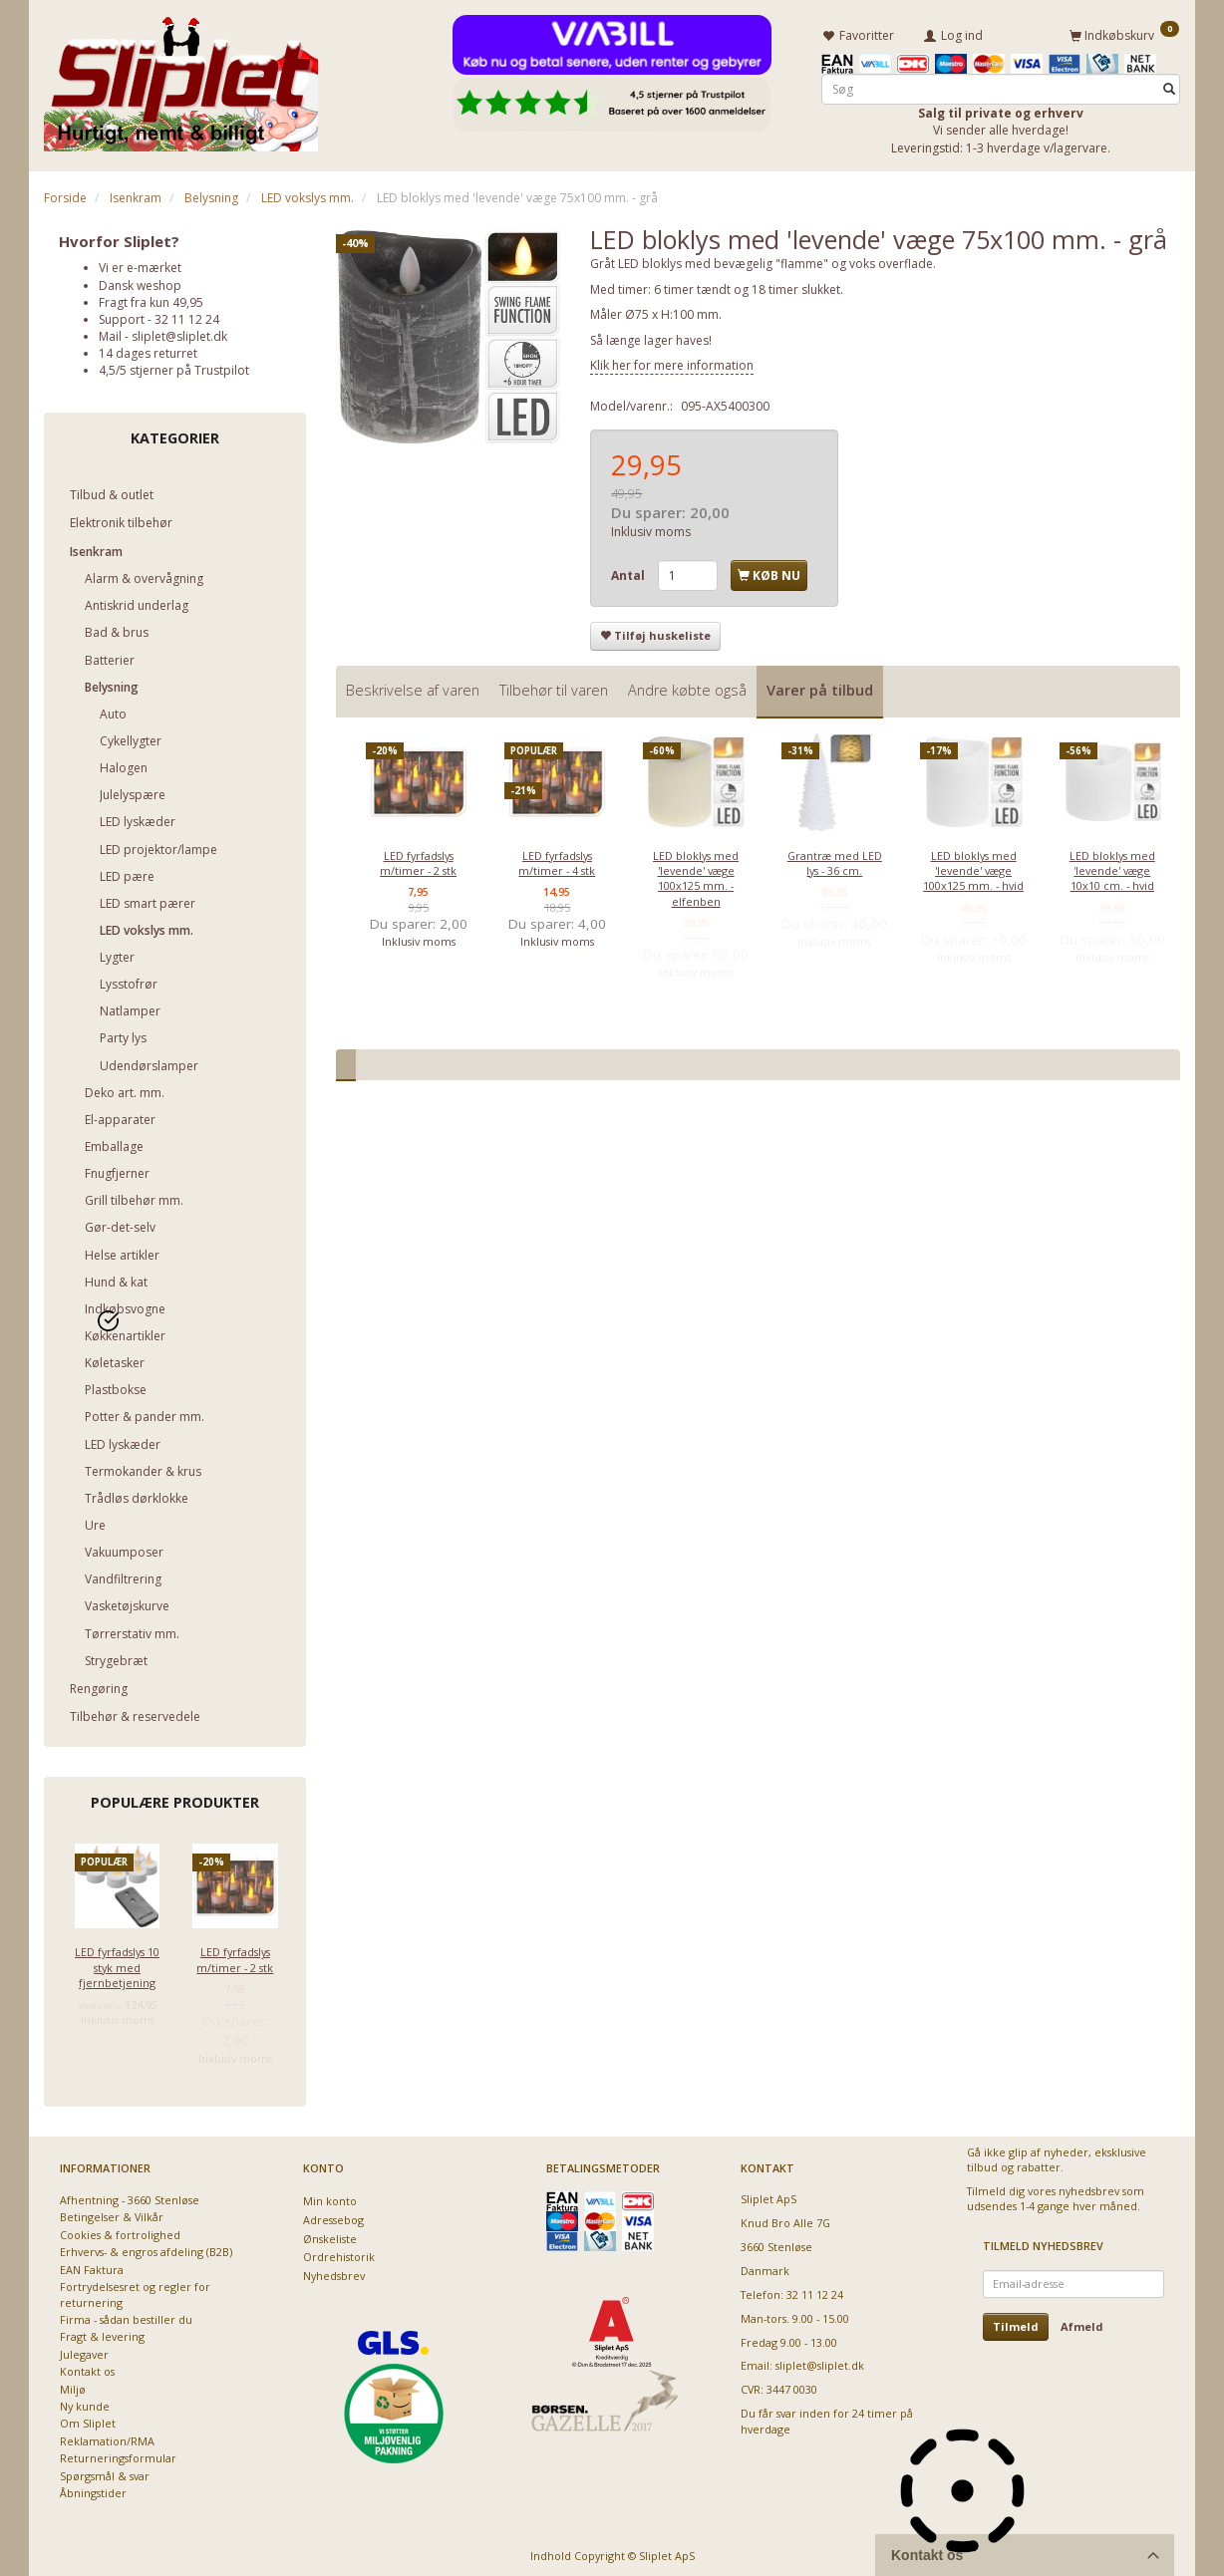  I want to click on task or action completed successfully, so click(108, 1320).